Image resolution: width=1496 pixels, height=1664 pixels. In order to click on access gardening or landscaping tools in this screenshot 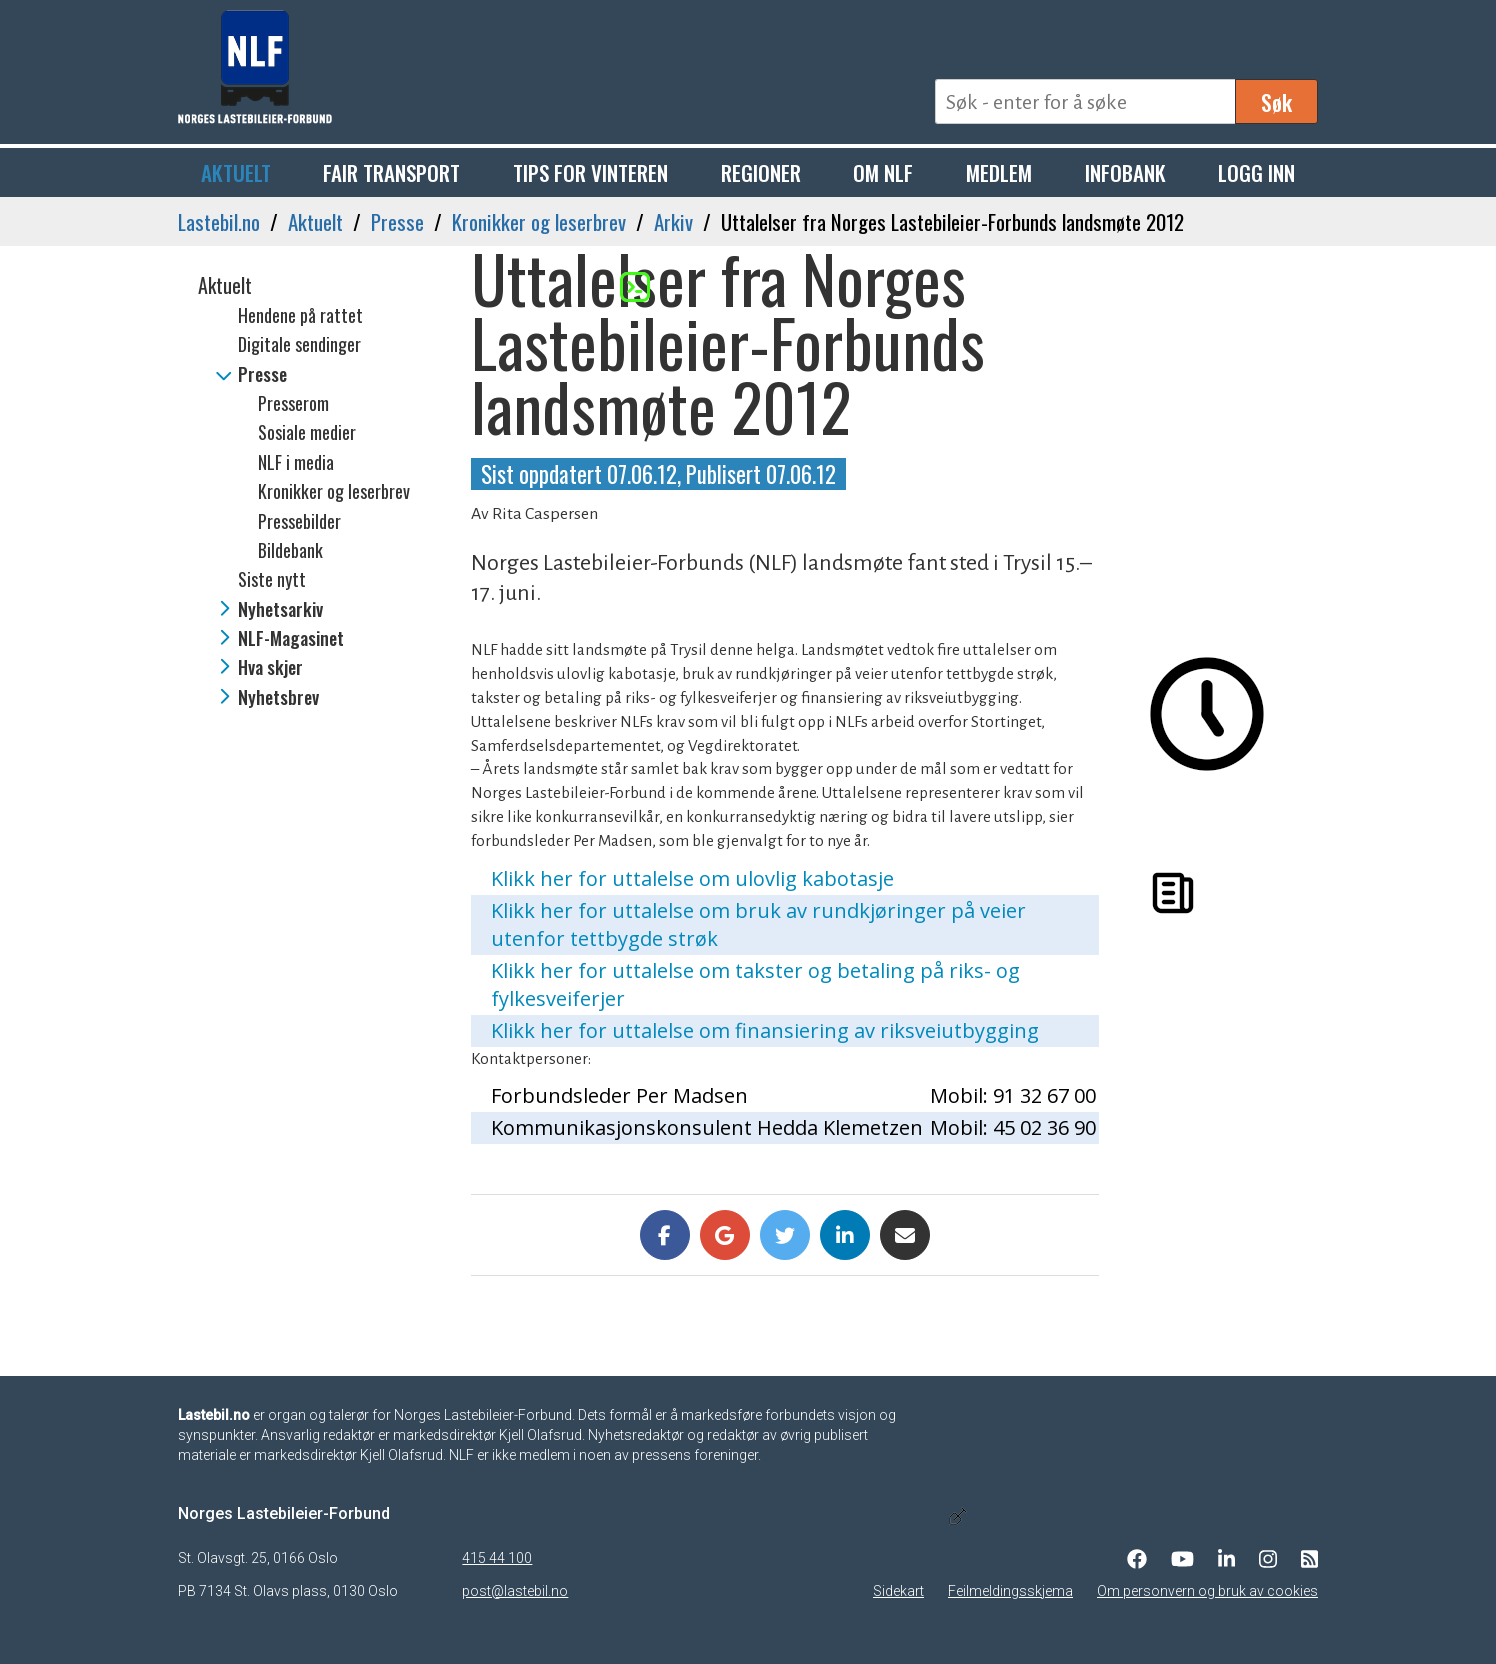, I will do `click(957, 1516)`.